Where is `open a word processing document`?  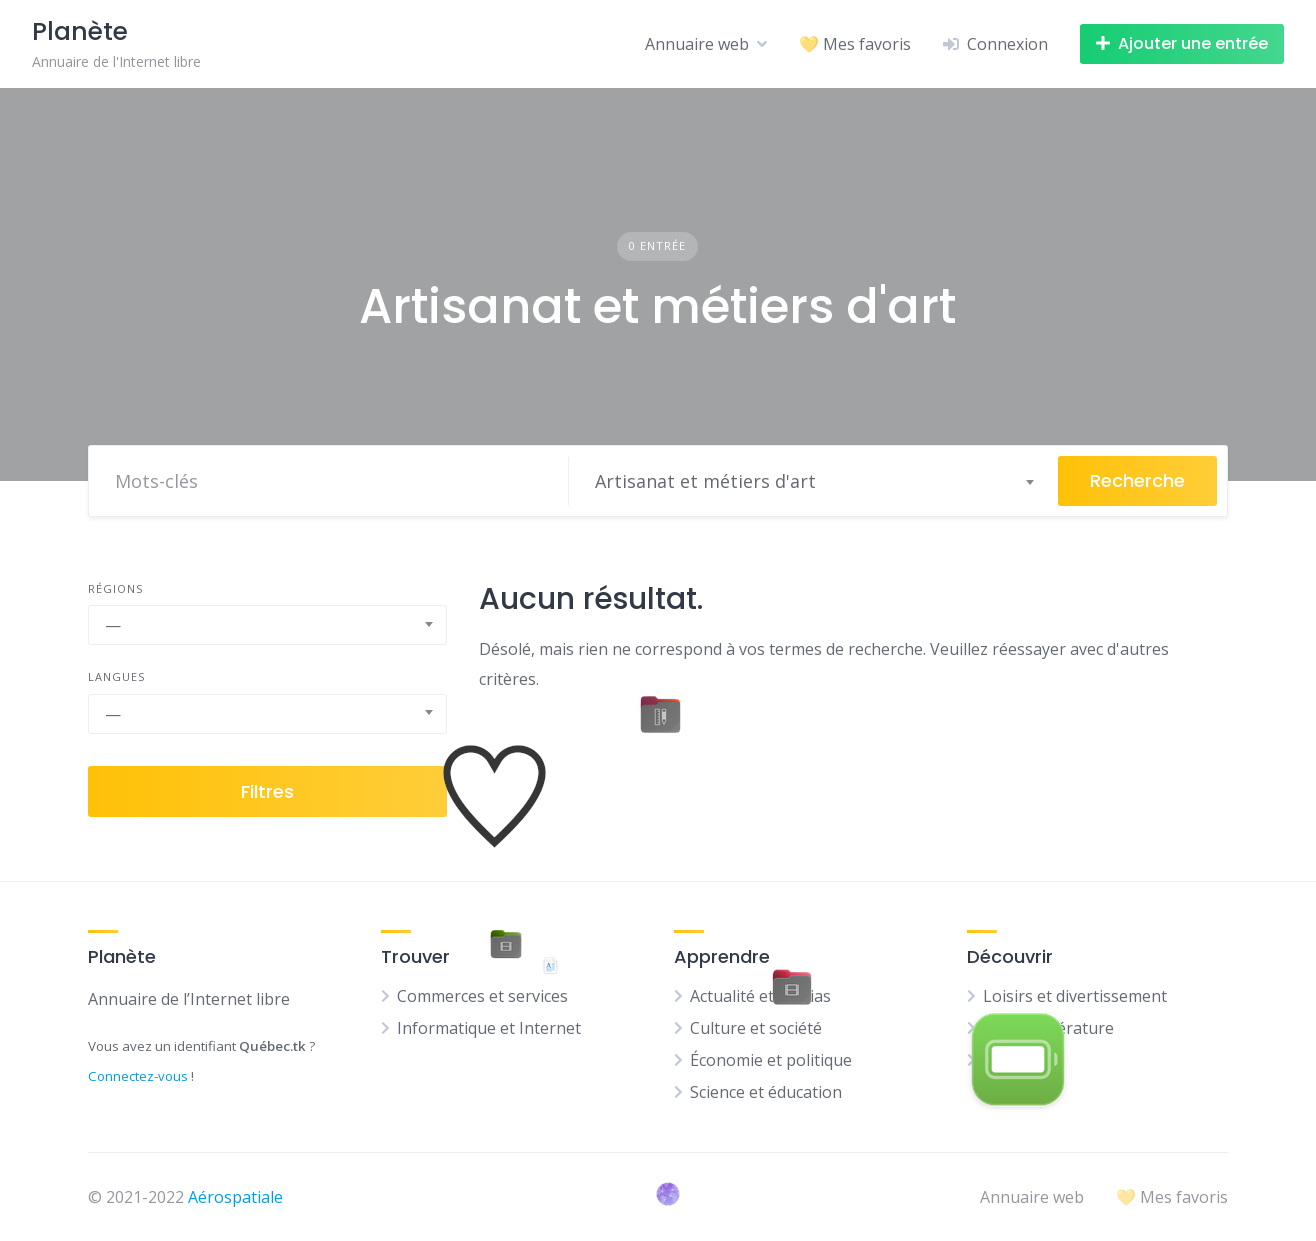 open a word processing document is located at coordinates (550, 965).